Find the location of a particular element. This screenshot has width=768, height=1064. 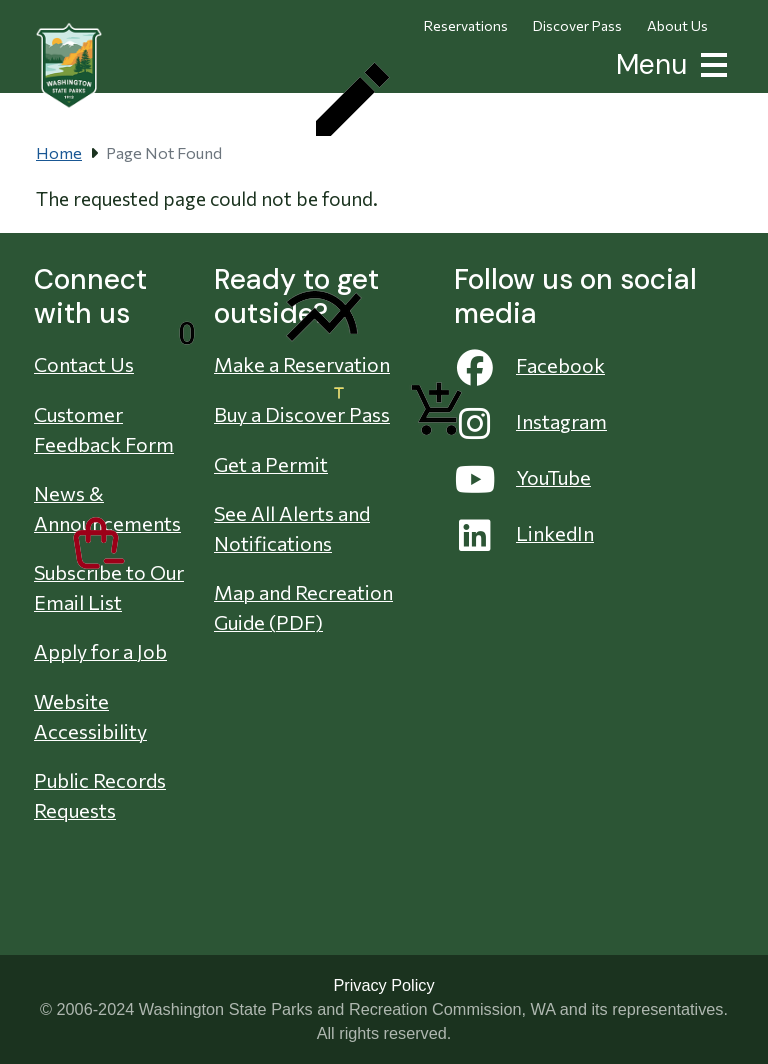

remove an item from your shopping bag is located at coordinates (96, 543).